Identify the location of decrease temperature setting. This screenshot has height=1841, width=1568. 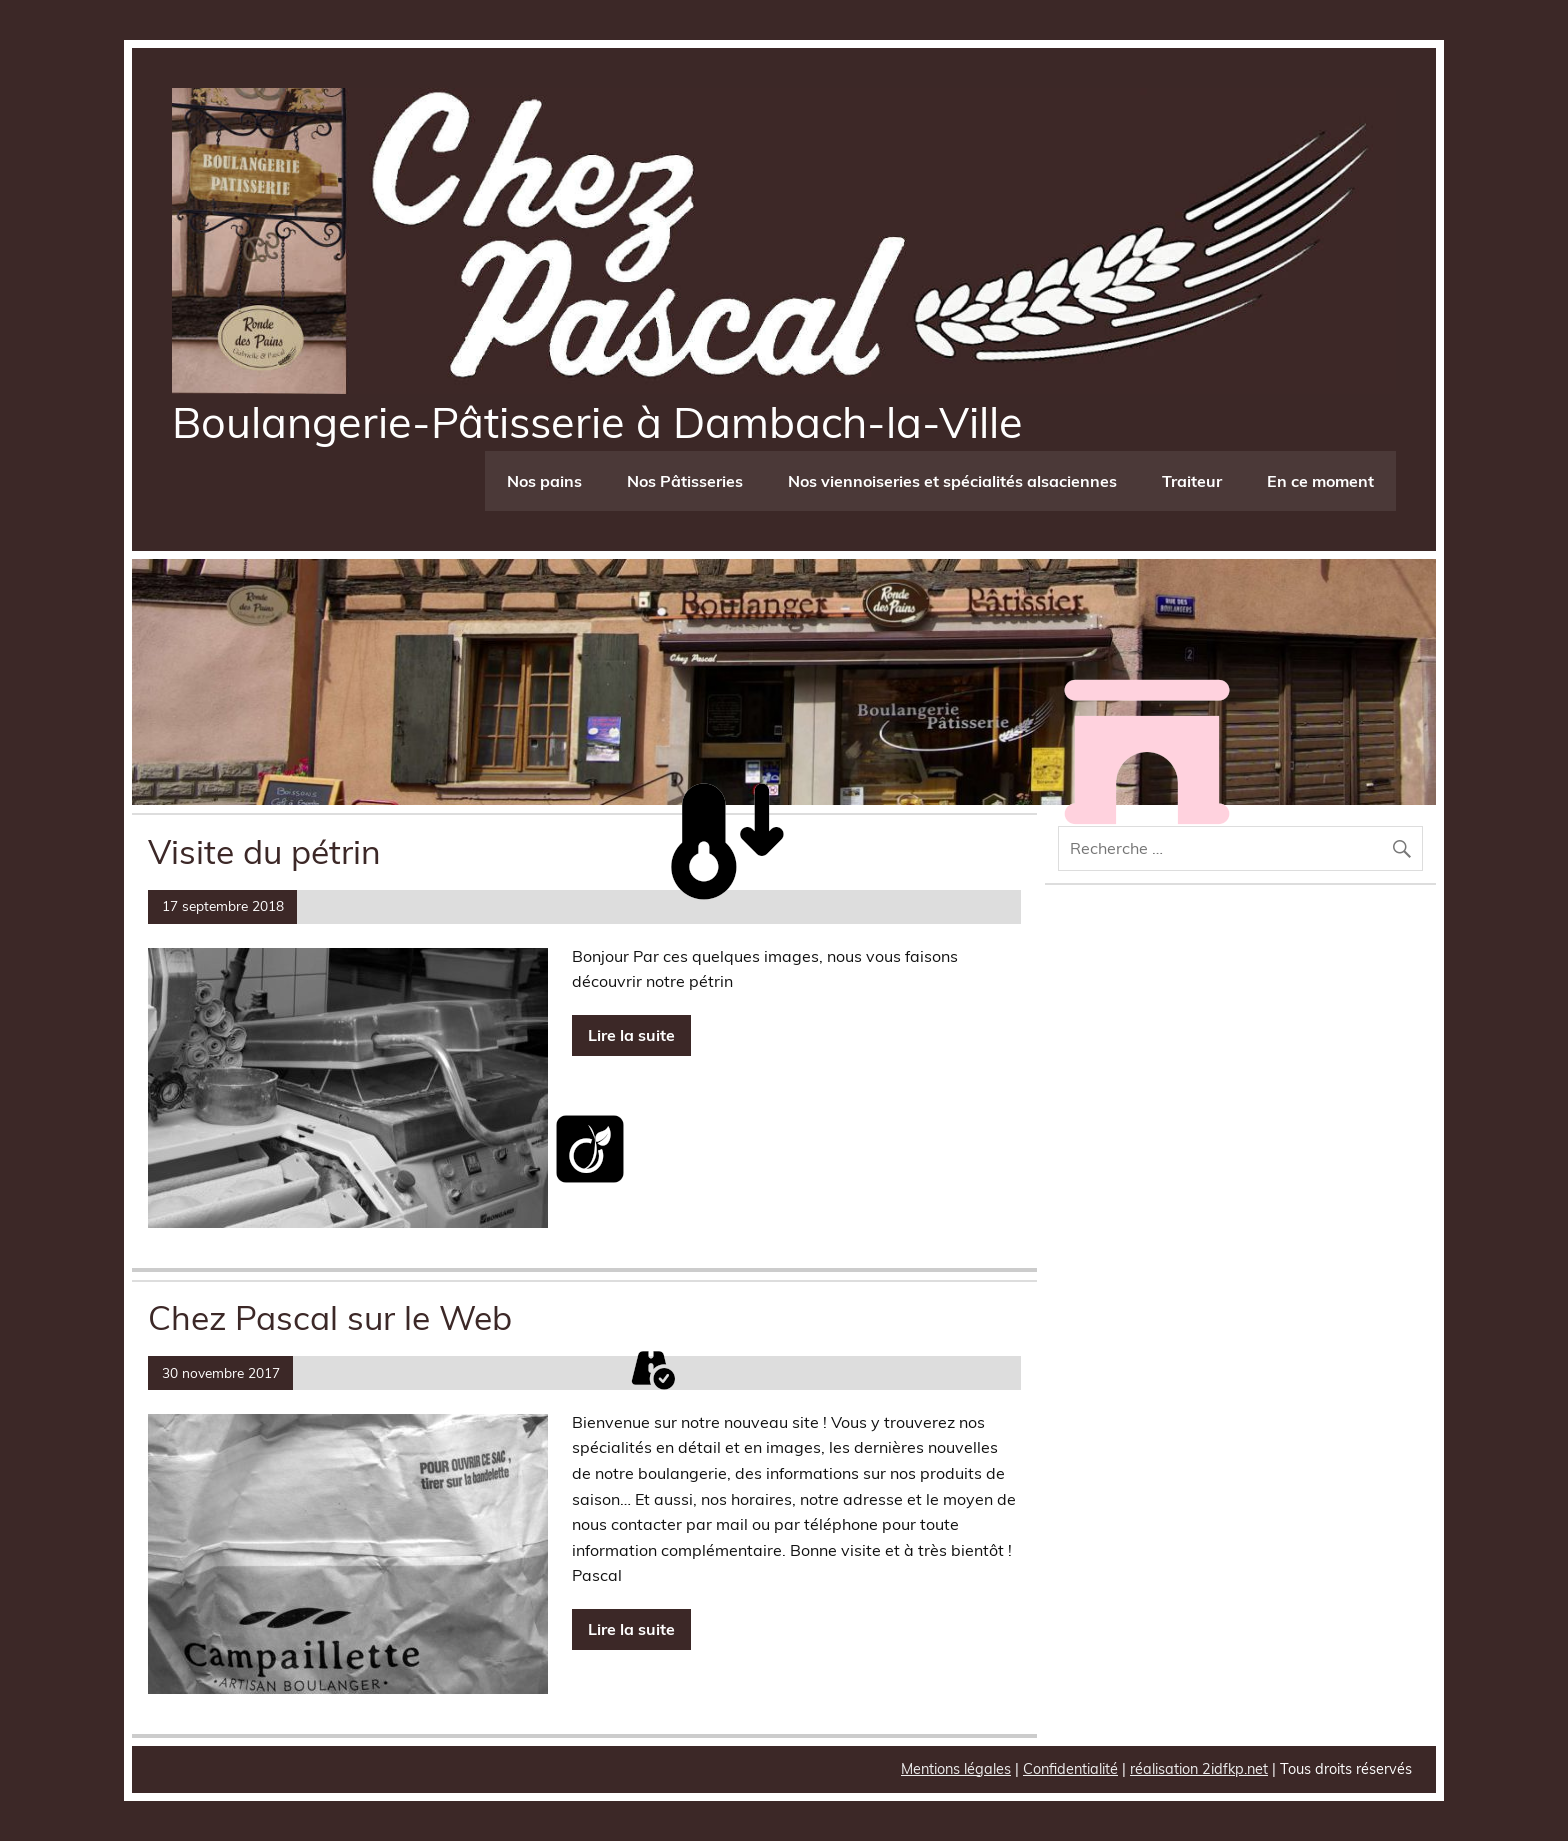
(725, 841).